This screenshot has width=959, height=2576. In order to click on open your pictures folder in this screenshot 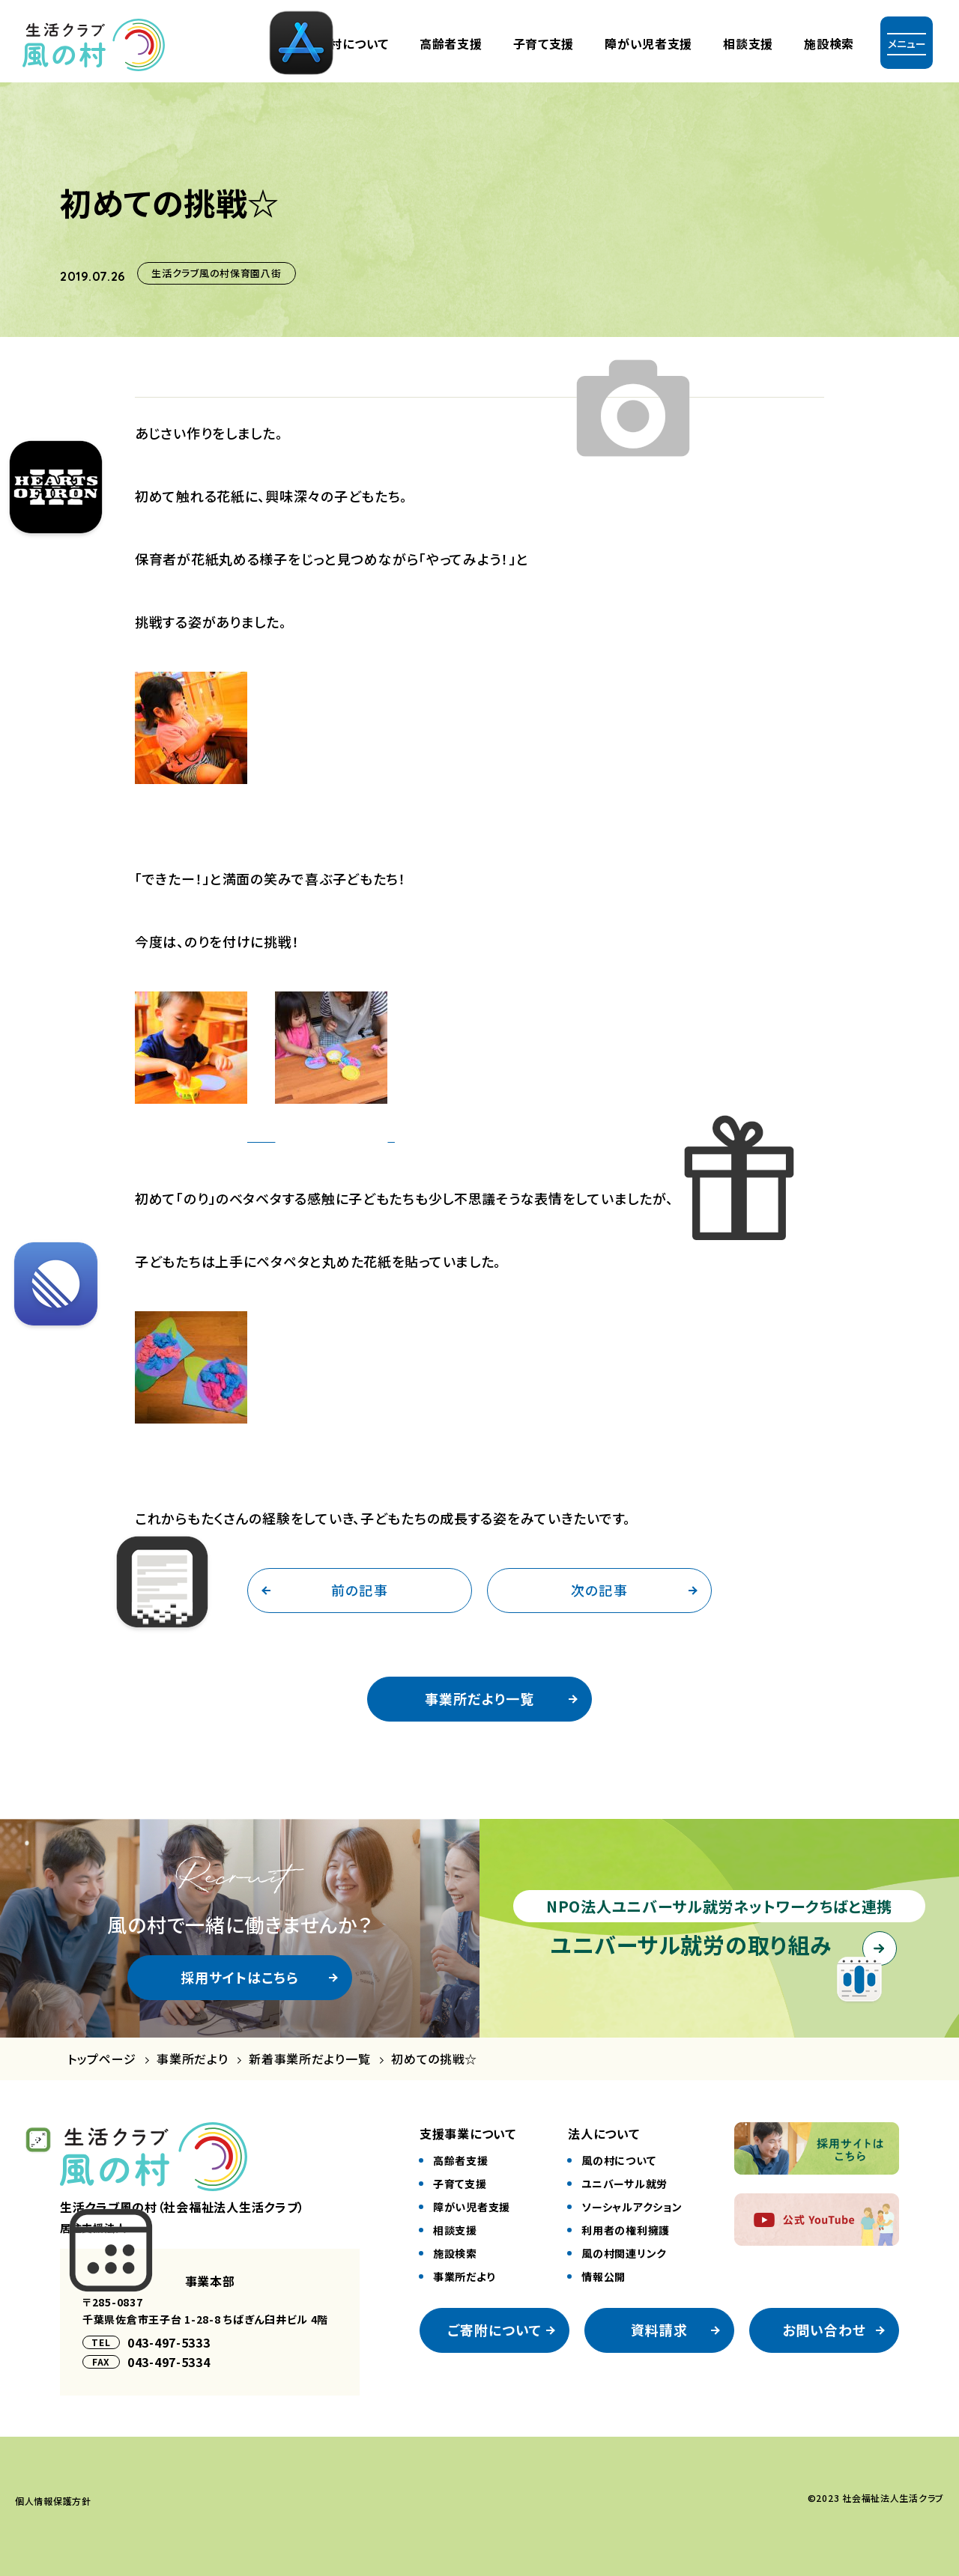, I will do `click(633, 408)`.